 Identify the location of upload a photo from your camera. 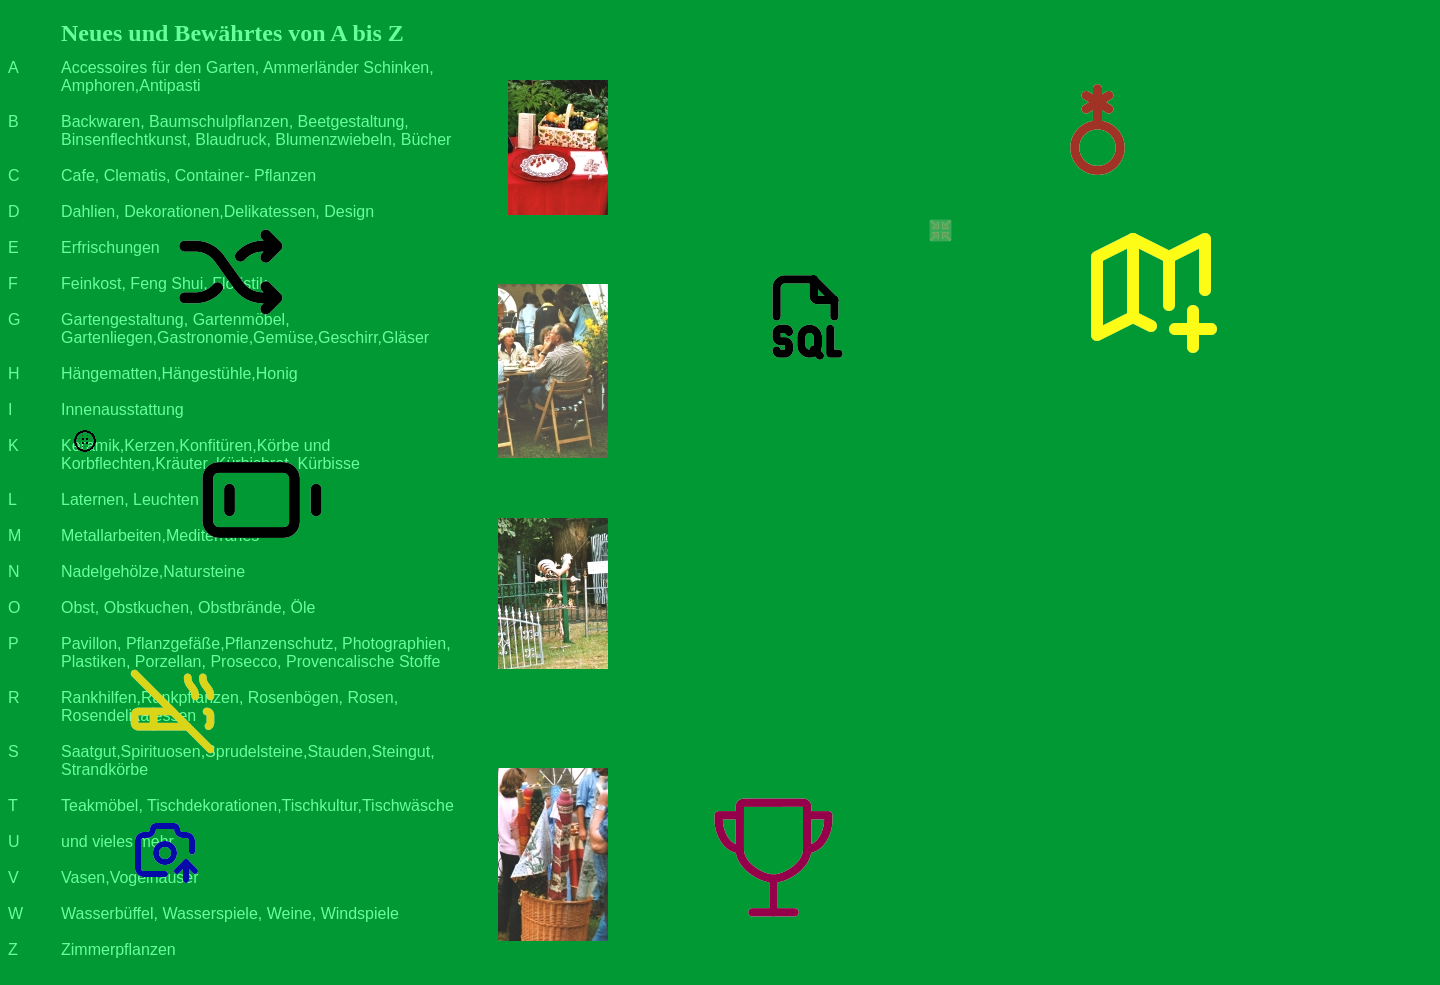
(165, 850).